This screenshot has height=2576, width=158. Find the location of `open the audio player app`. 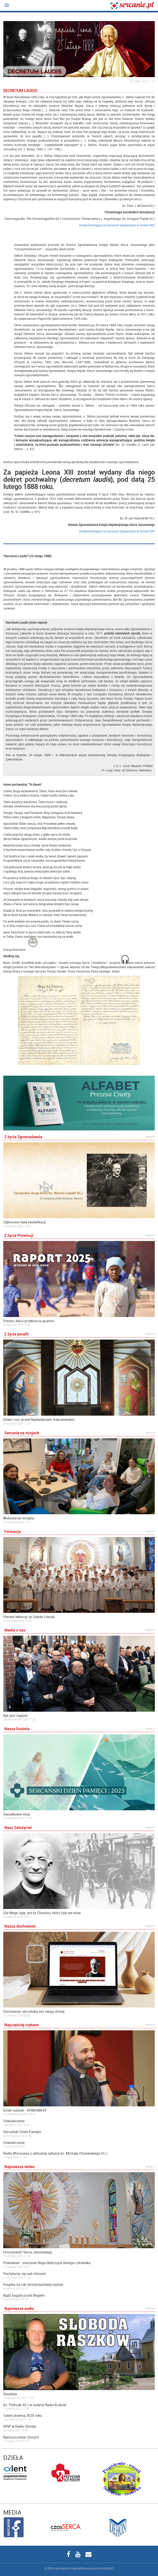

open the audio player app is located at coordinates (125, 959).